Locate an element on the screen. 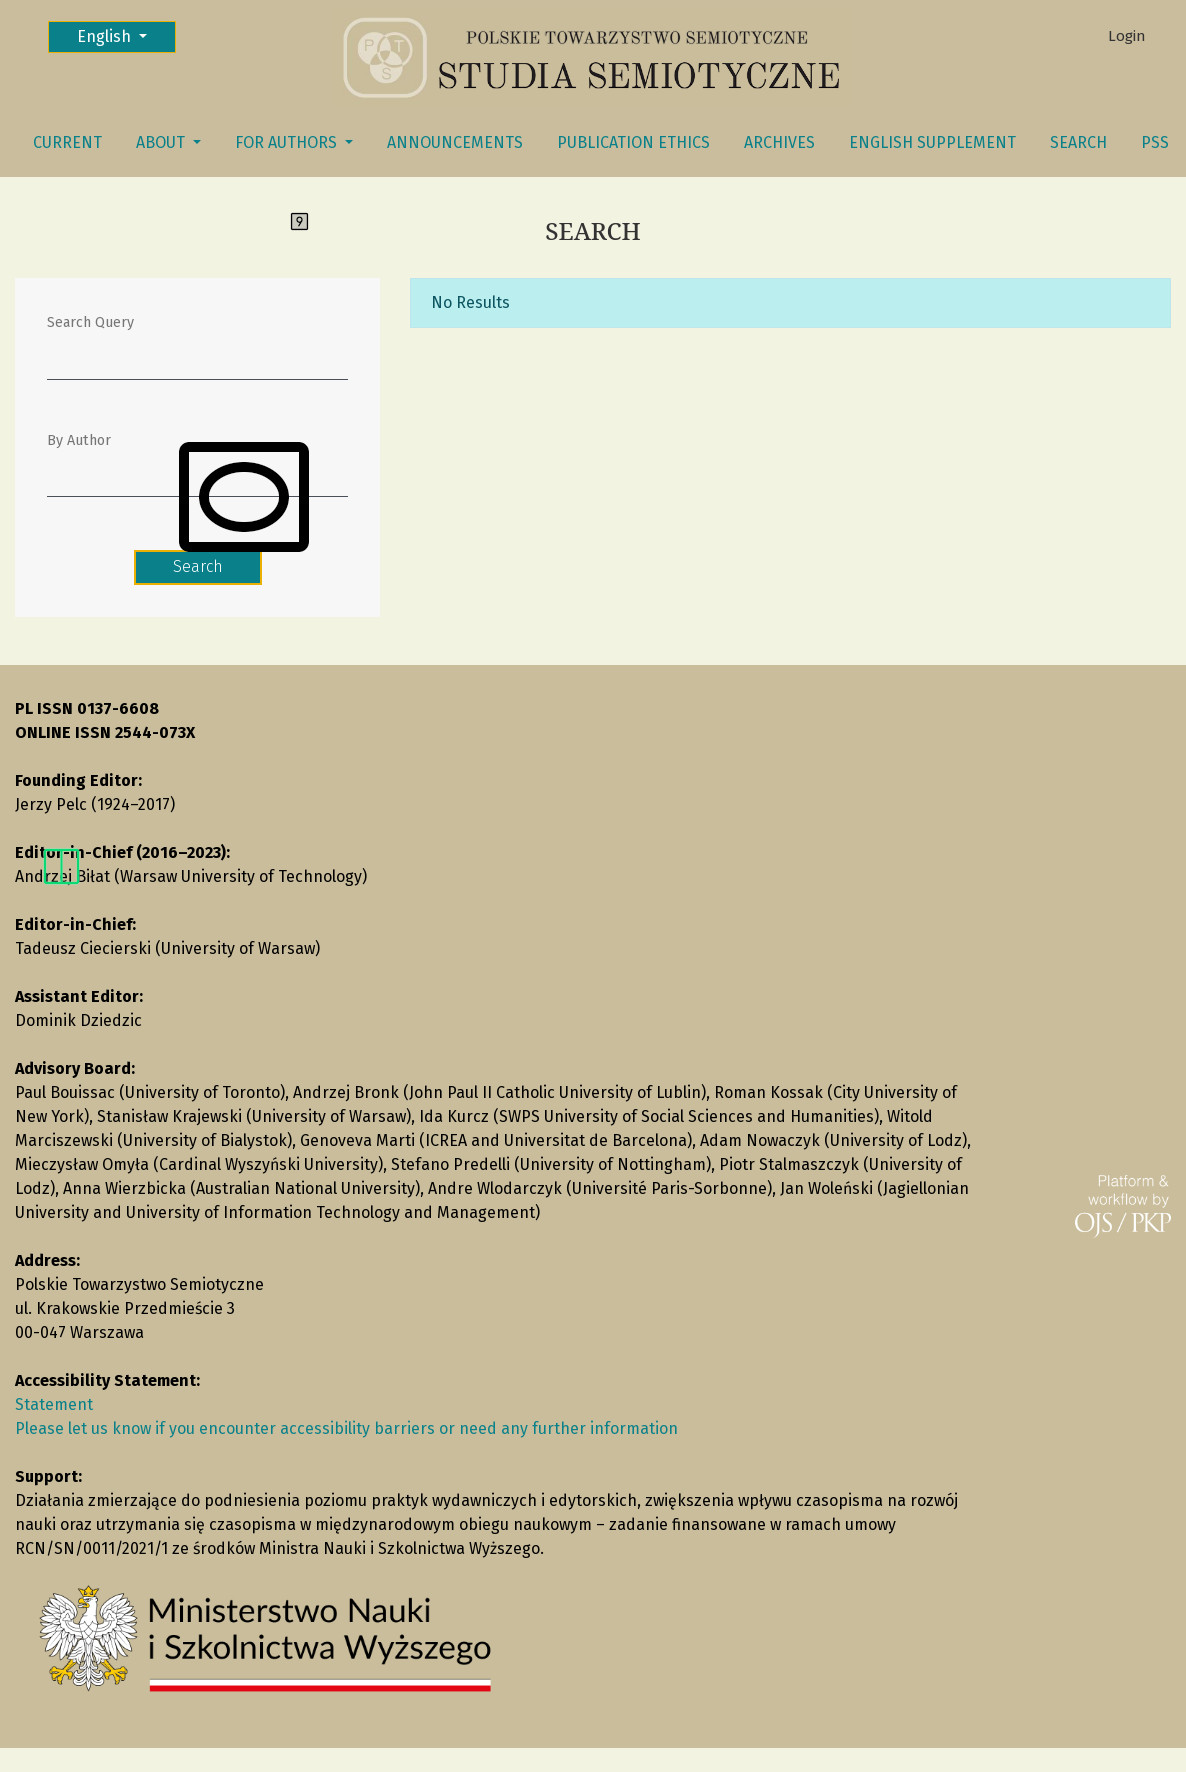  apply vignette effect to photo is located at coordinates (244, 497).